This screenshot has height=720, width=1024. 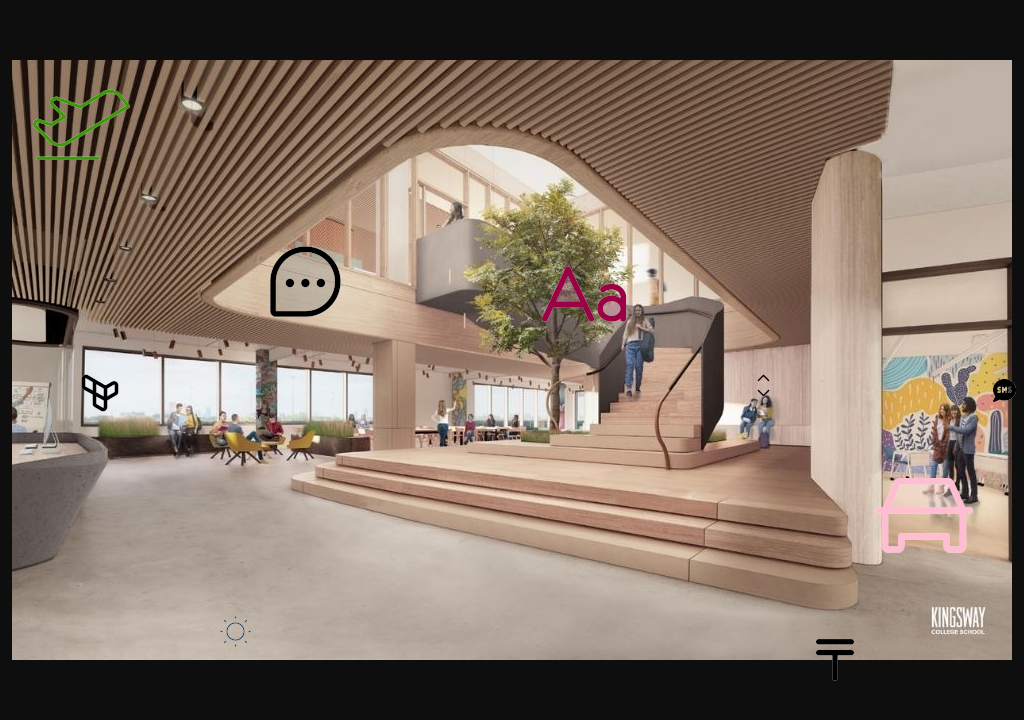 What do you see at coordinates (835, 659) in the screenshot?
I see `indicates kazakhstani tenge currency` at bounding box center [835, 659].